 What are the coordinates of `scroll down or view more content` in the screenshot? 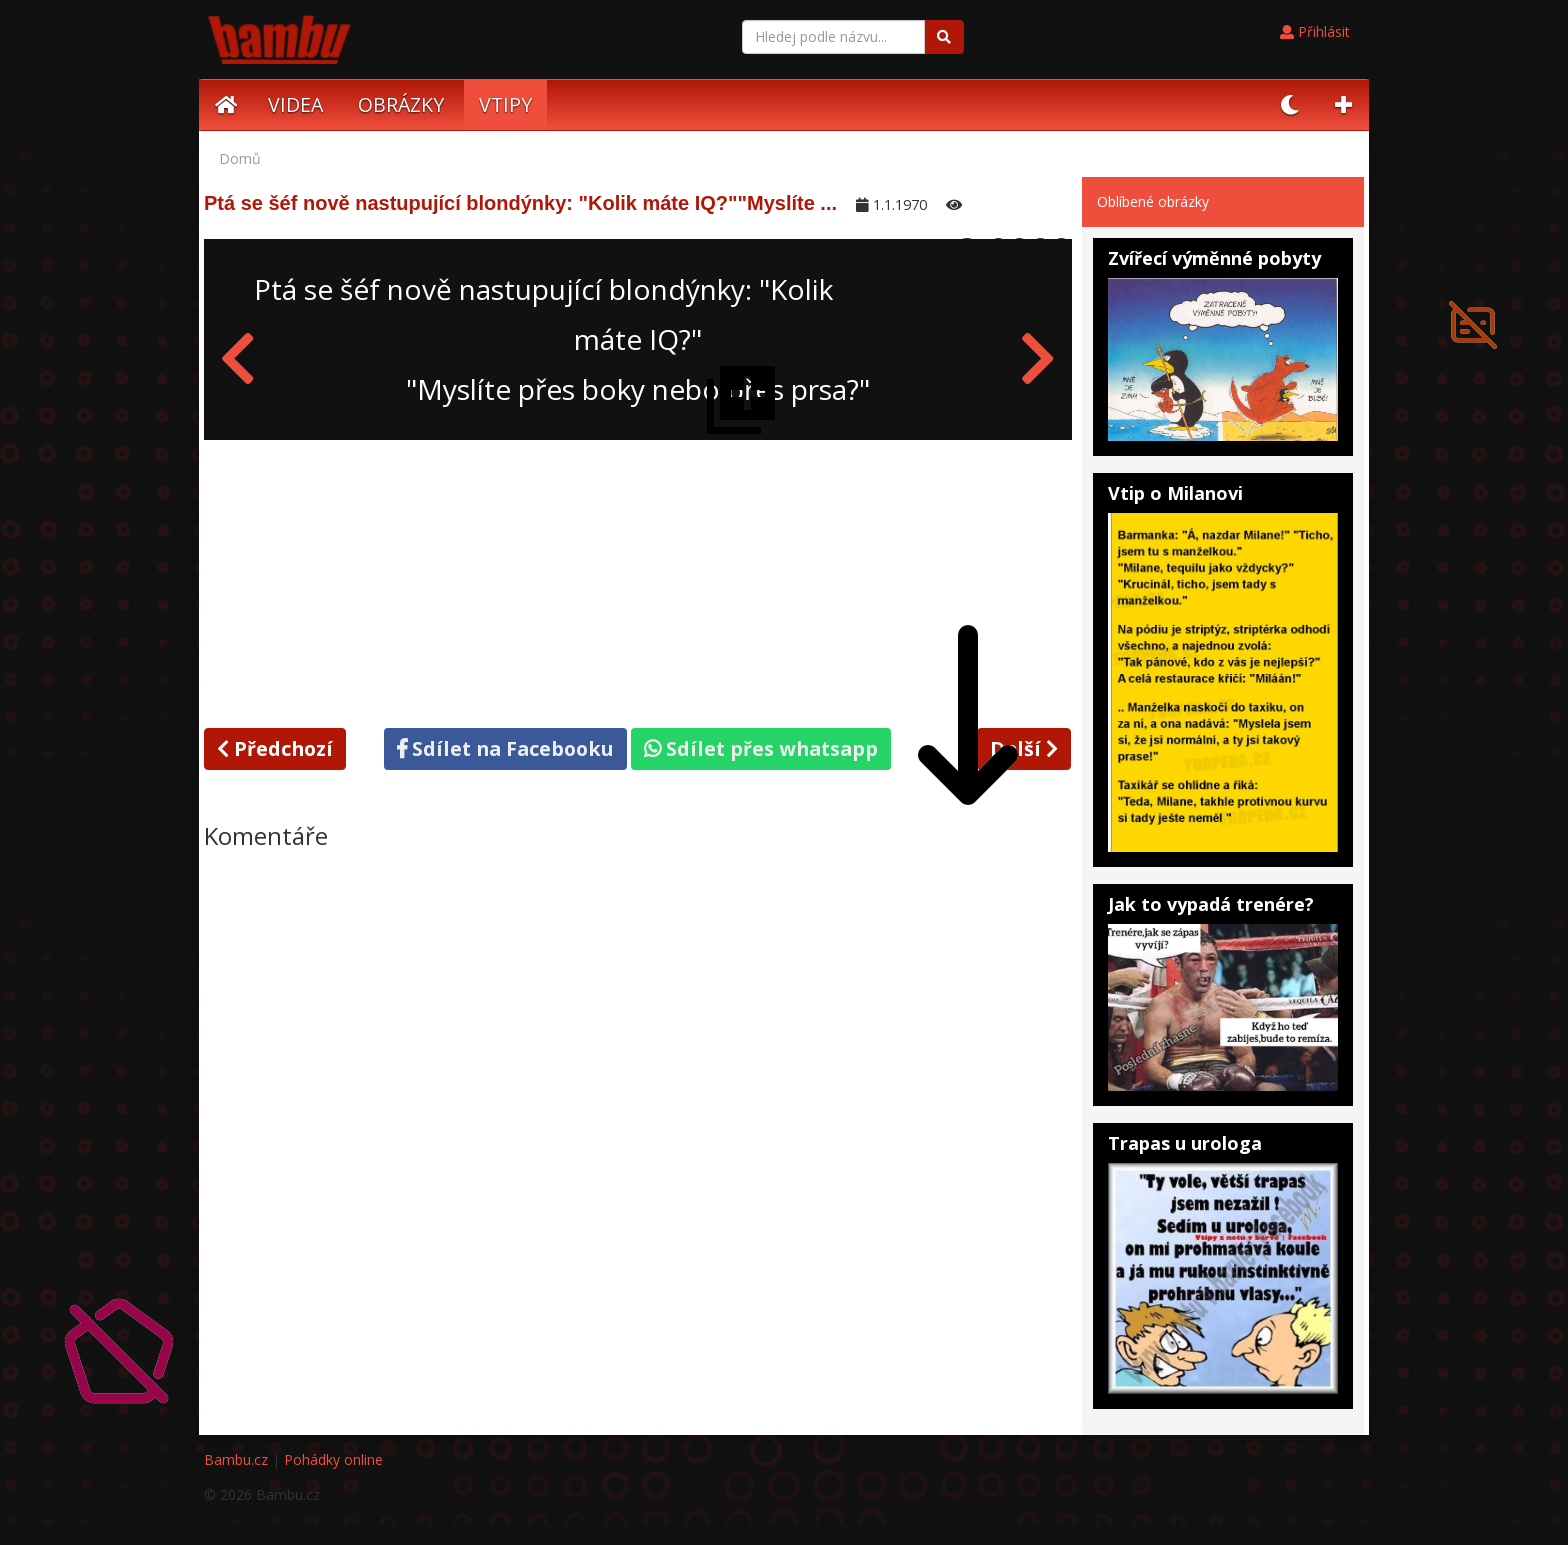 It's located at (968, 715).